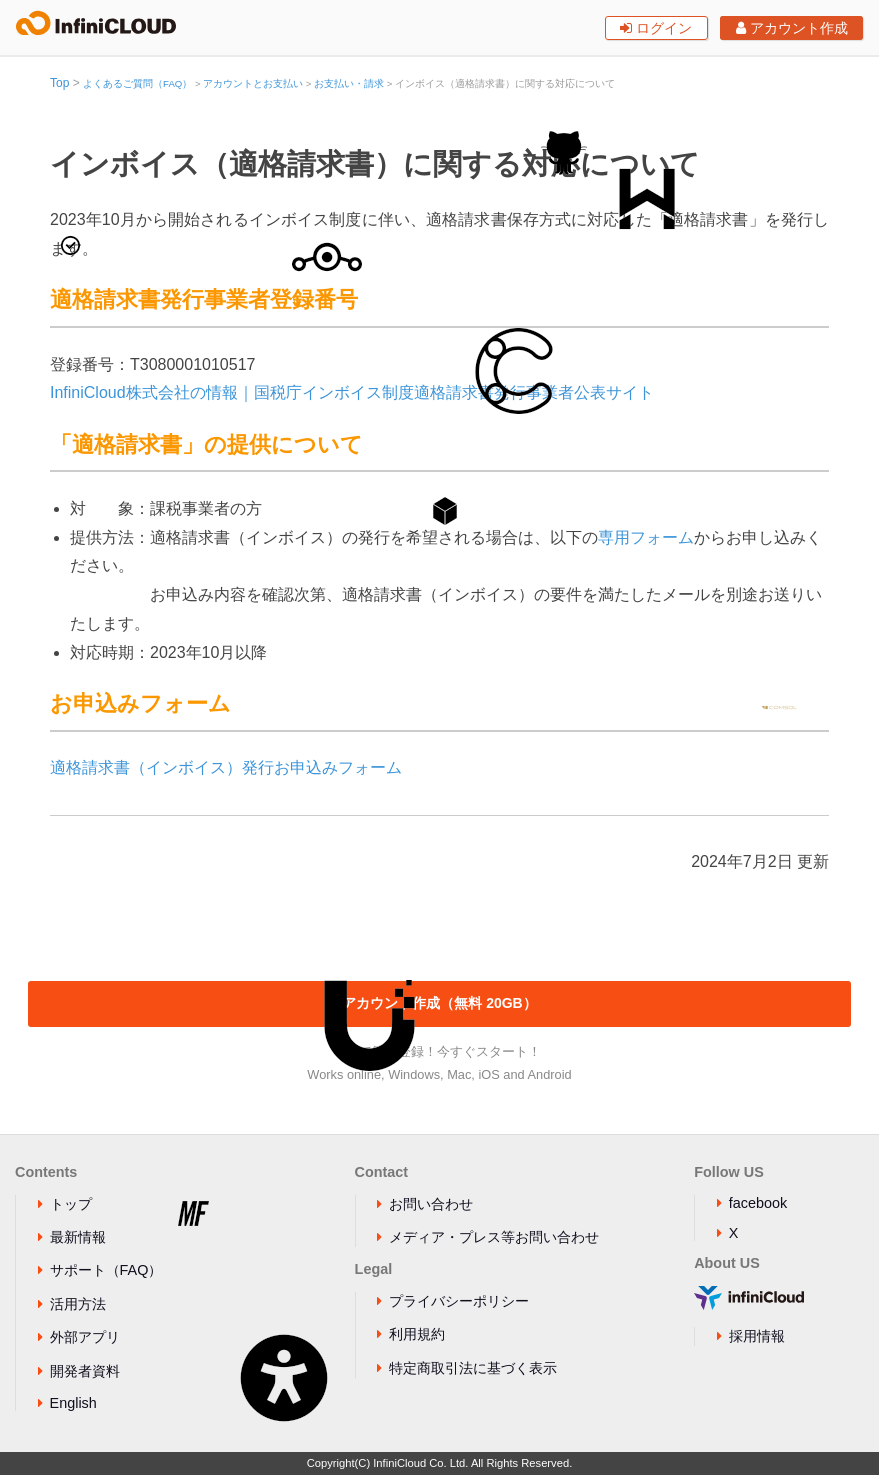 The image size is (879, 1475). I want to click on open refined github browser extension, so click(564, 153).